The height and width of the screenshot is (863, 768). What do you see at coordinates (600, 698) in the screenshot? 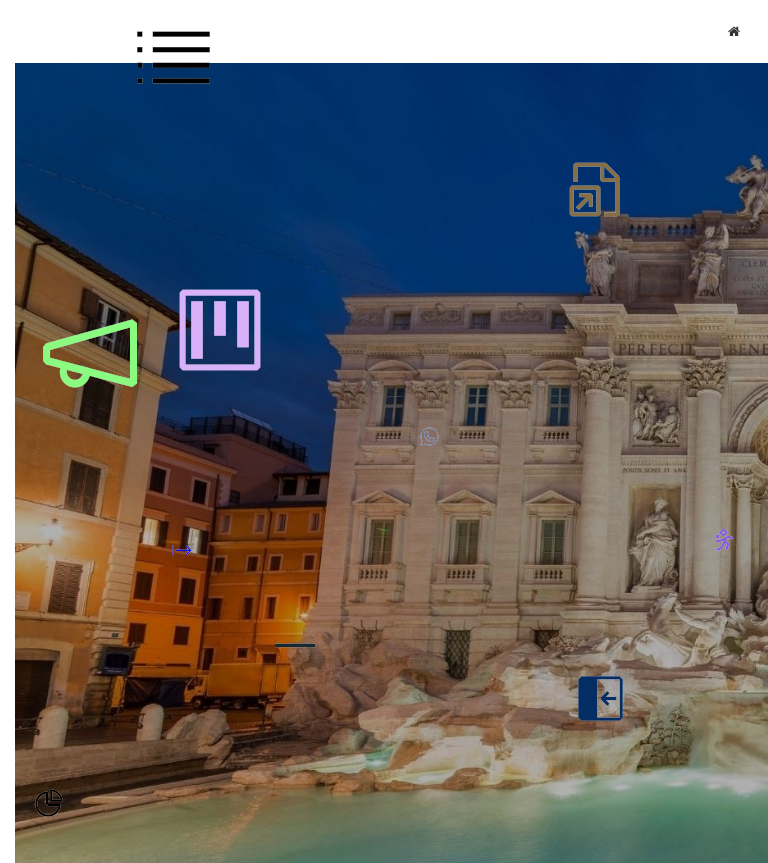
I see `dock sidebar to the left side of the editor` at bounding box center [600, 698].